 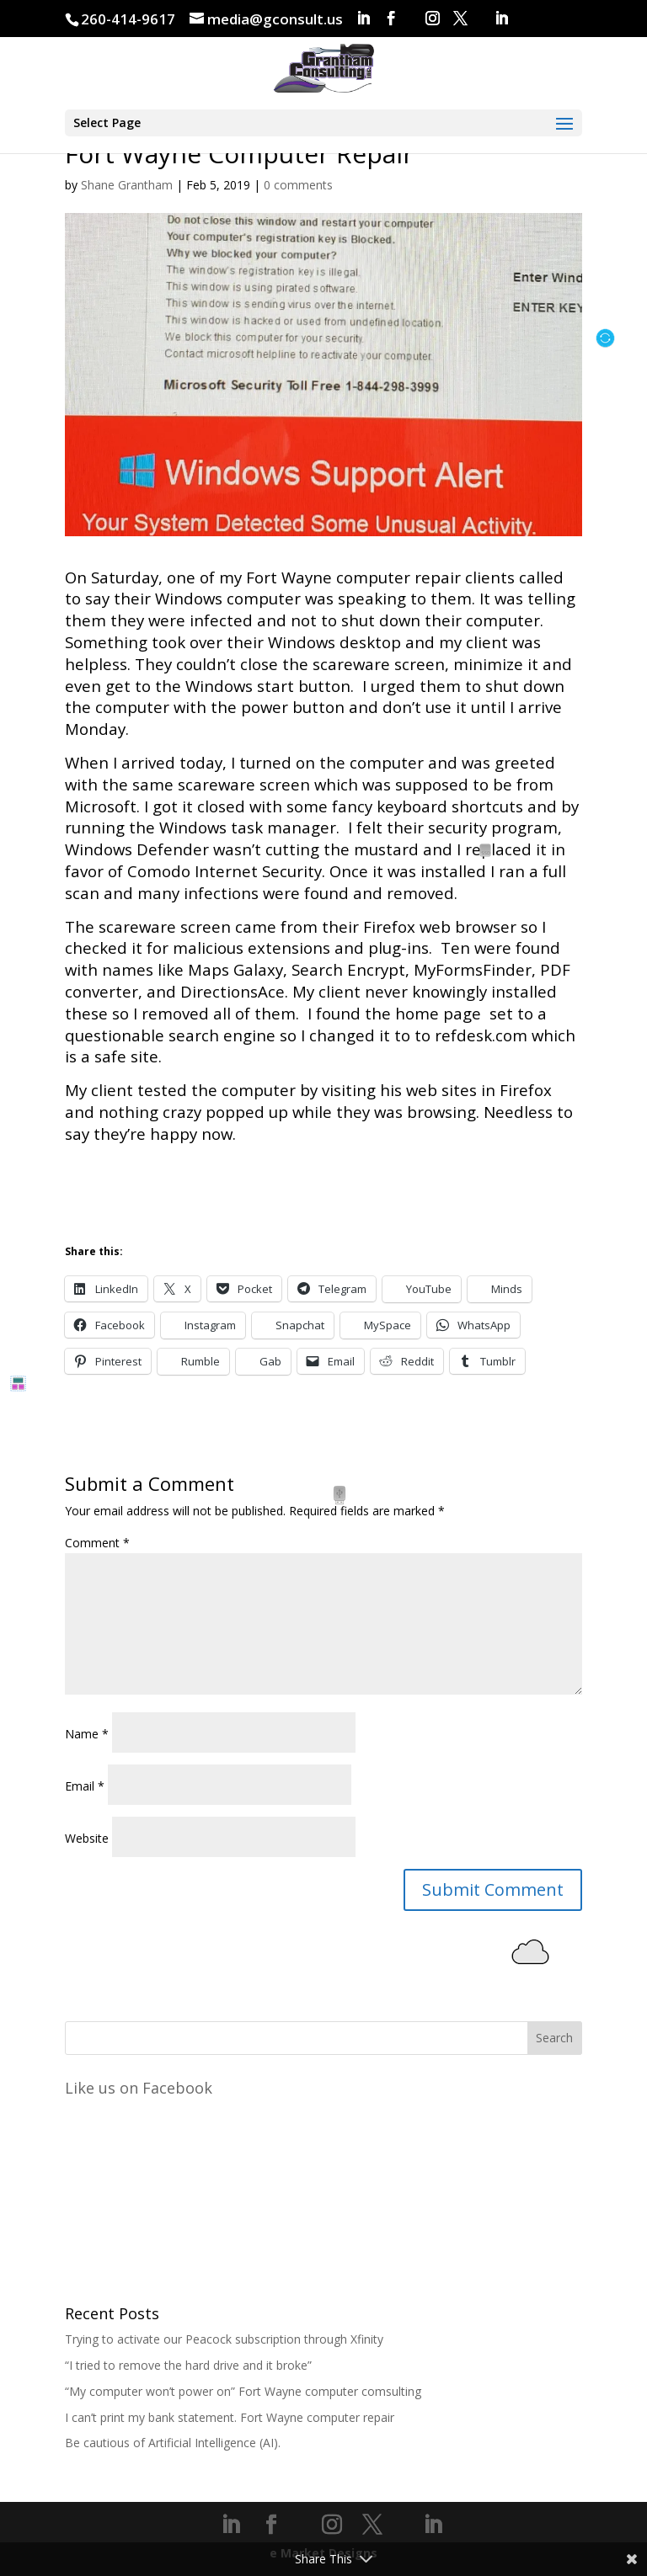 I want to click on access iCloud storage in sidebar, so click(x=530, y=1951).